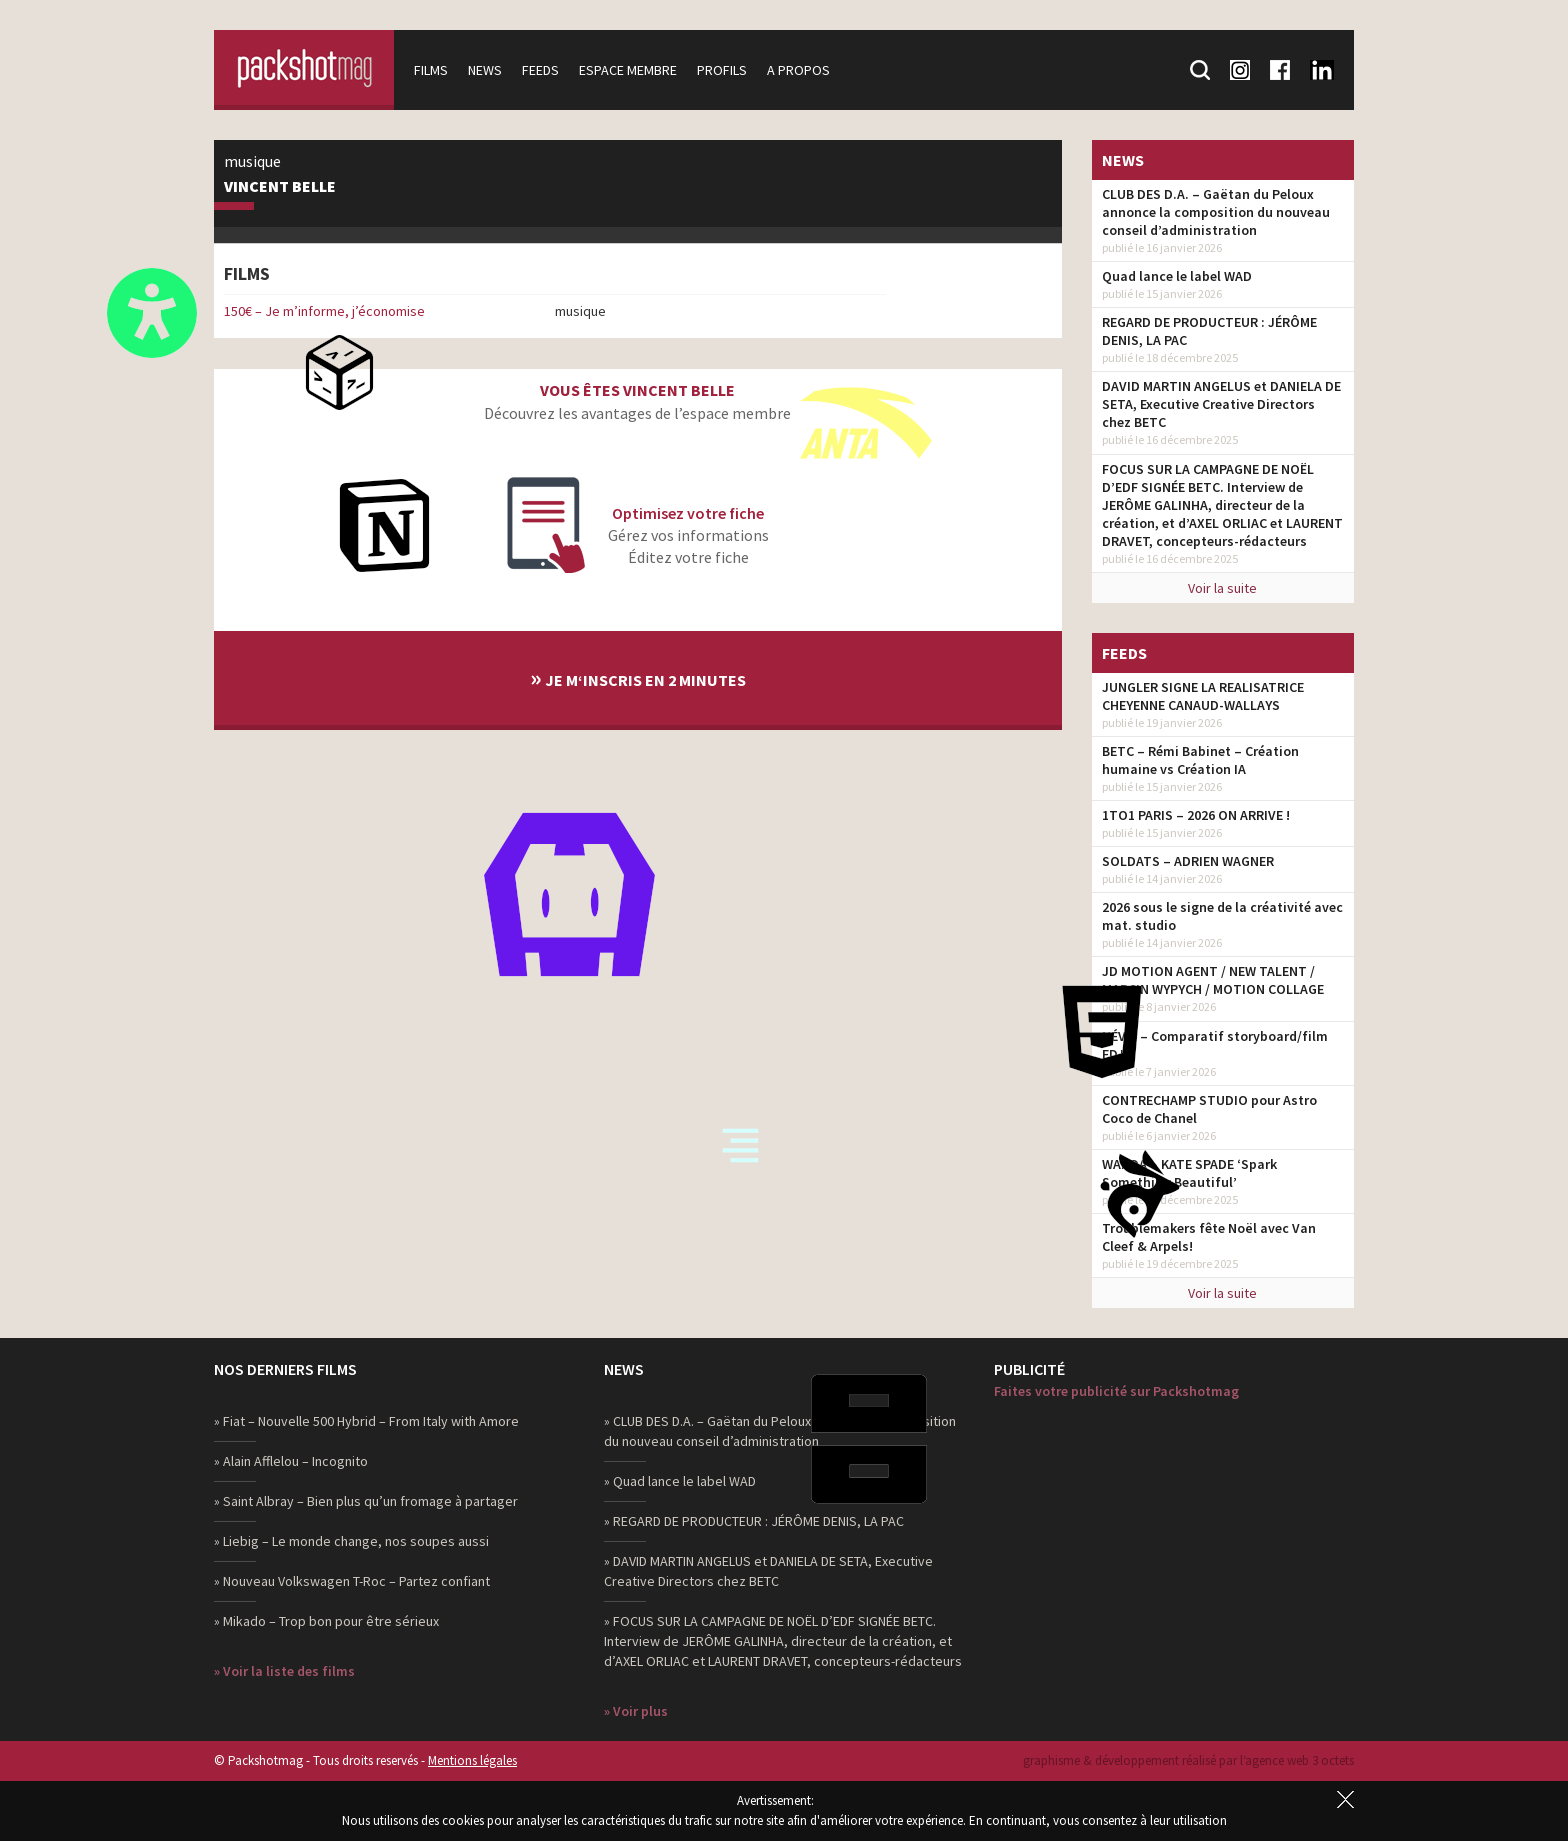 Image resolution: width=1568 pixels, height=1841 pixels. I want to click on open distrobox container management application, so click(339, 372).